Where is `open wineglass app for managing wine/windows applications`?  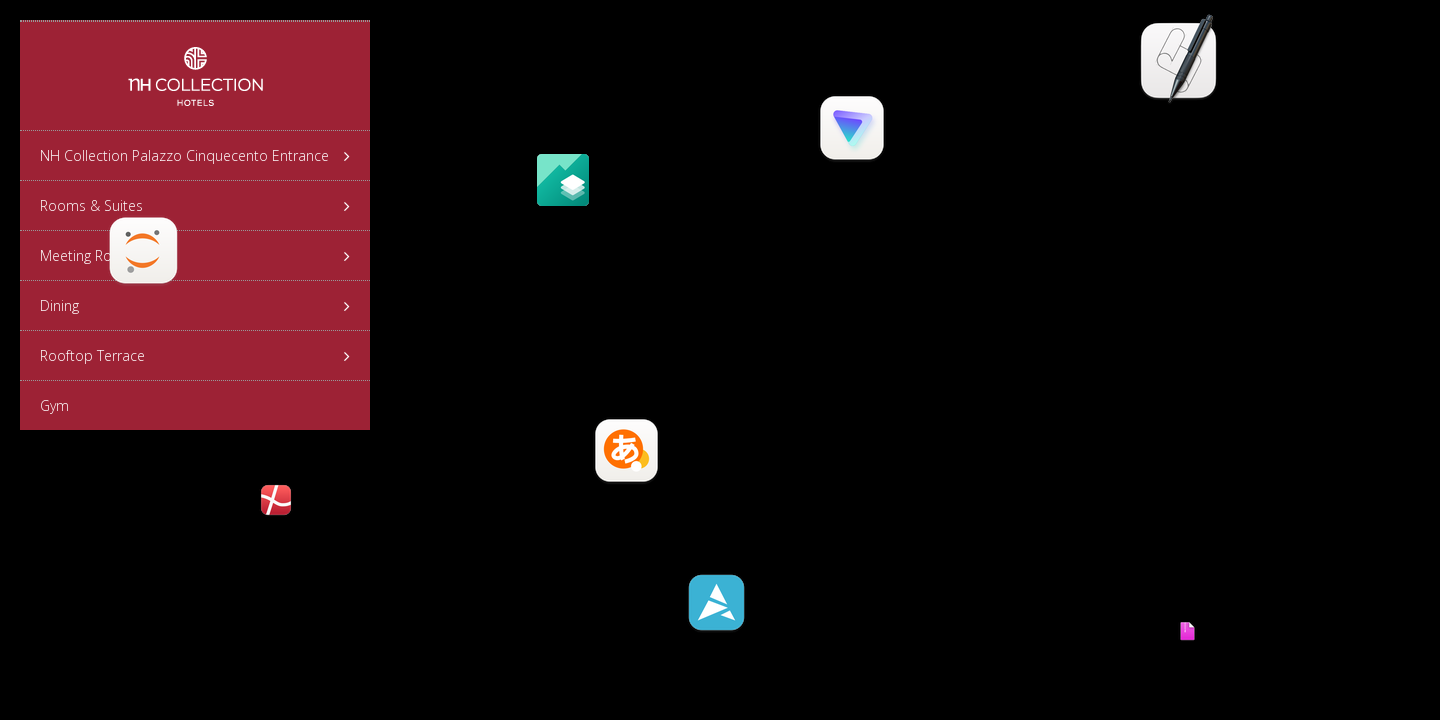
open wineglass app for managing wine/windows applications is located at coordinates (276, 500).